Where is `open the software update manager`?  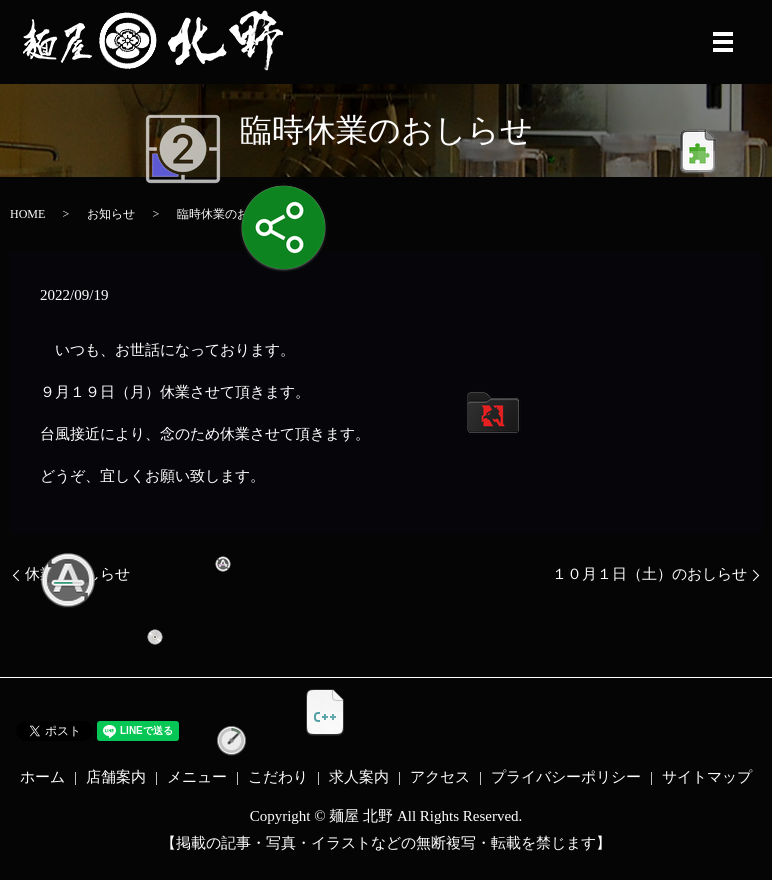 open the software update manager is located at coordinates (68, 580).